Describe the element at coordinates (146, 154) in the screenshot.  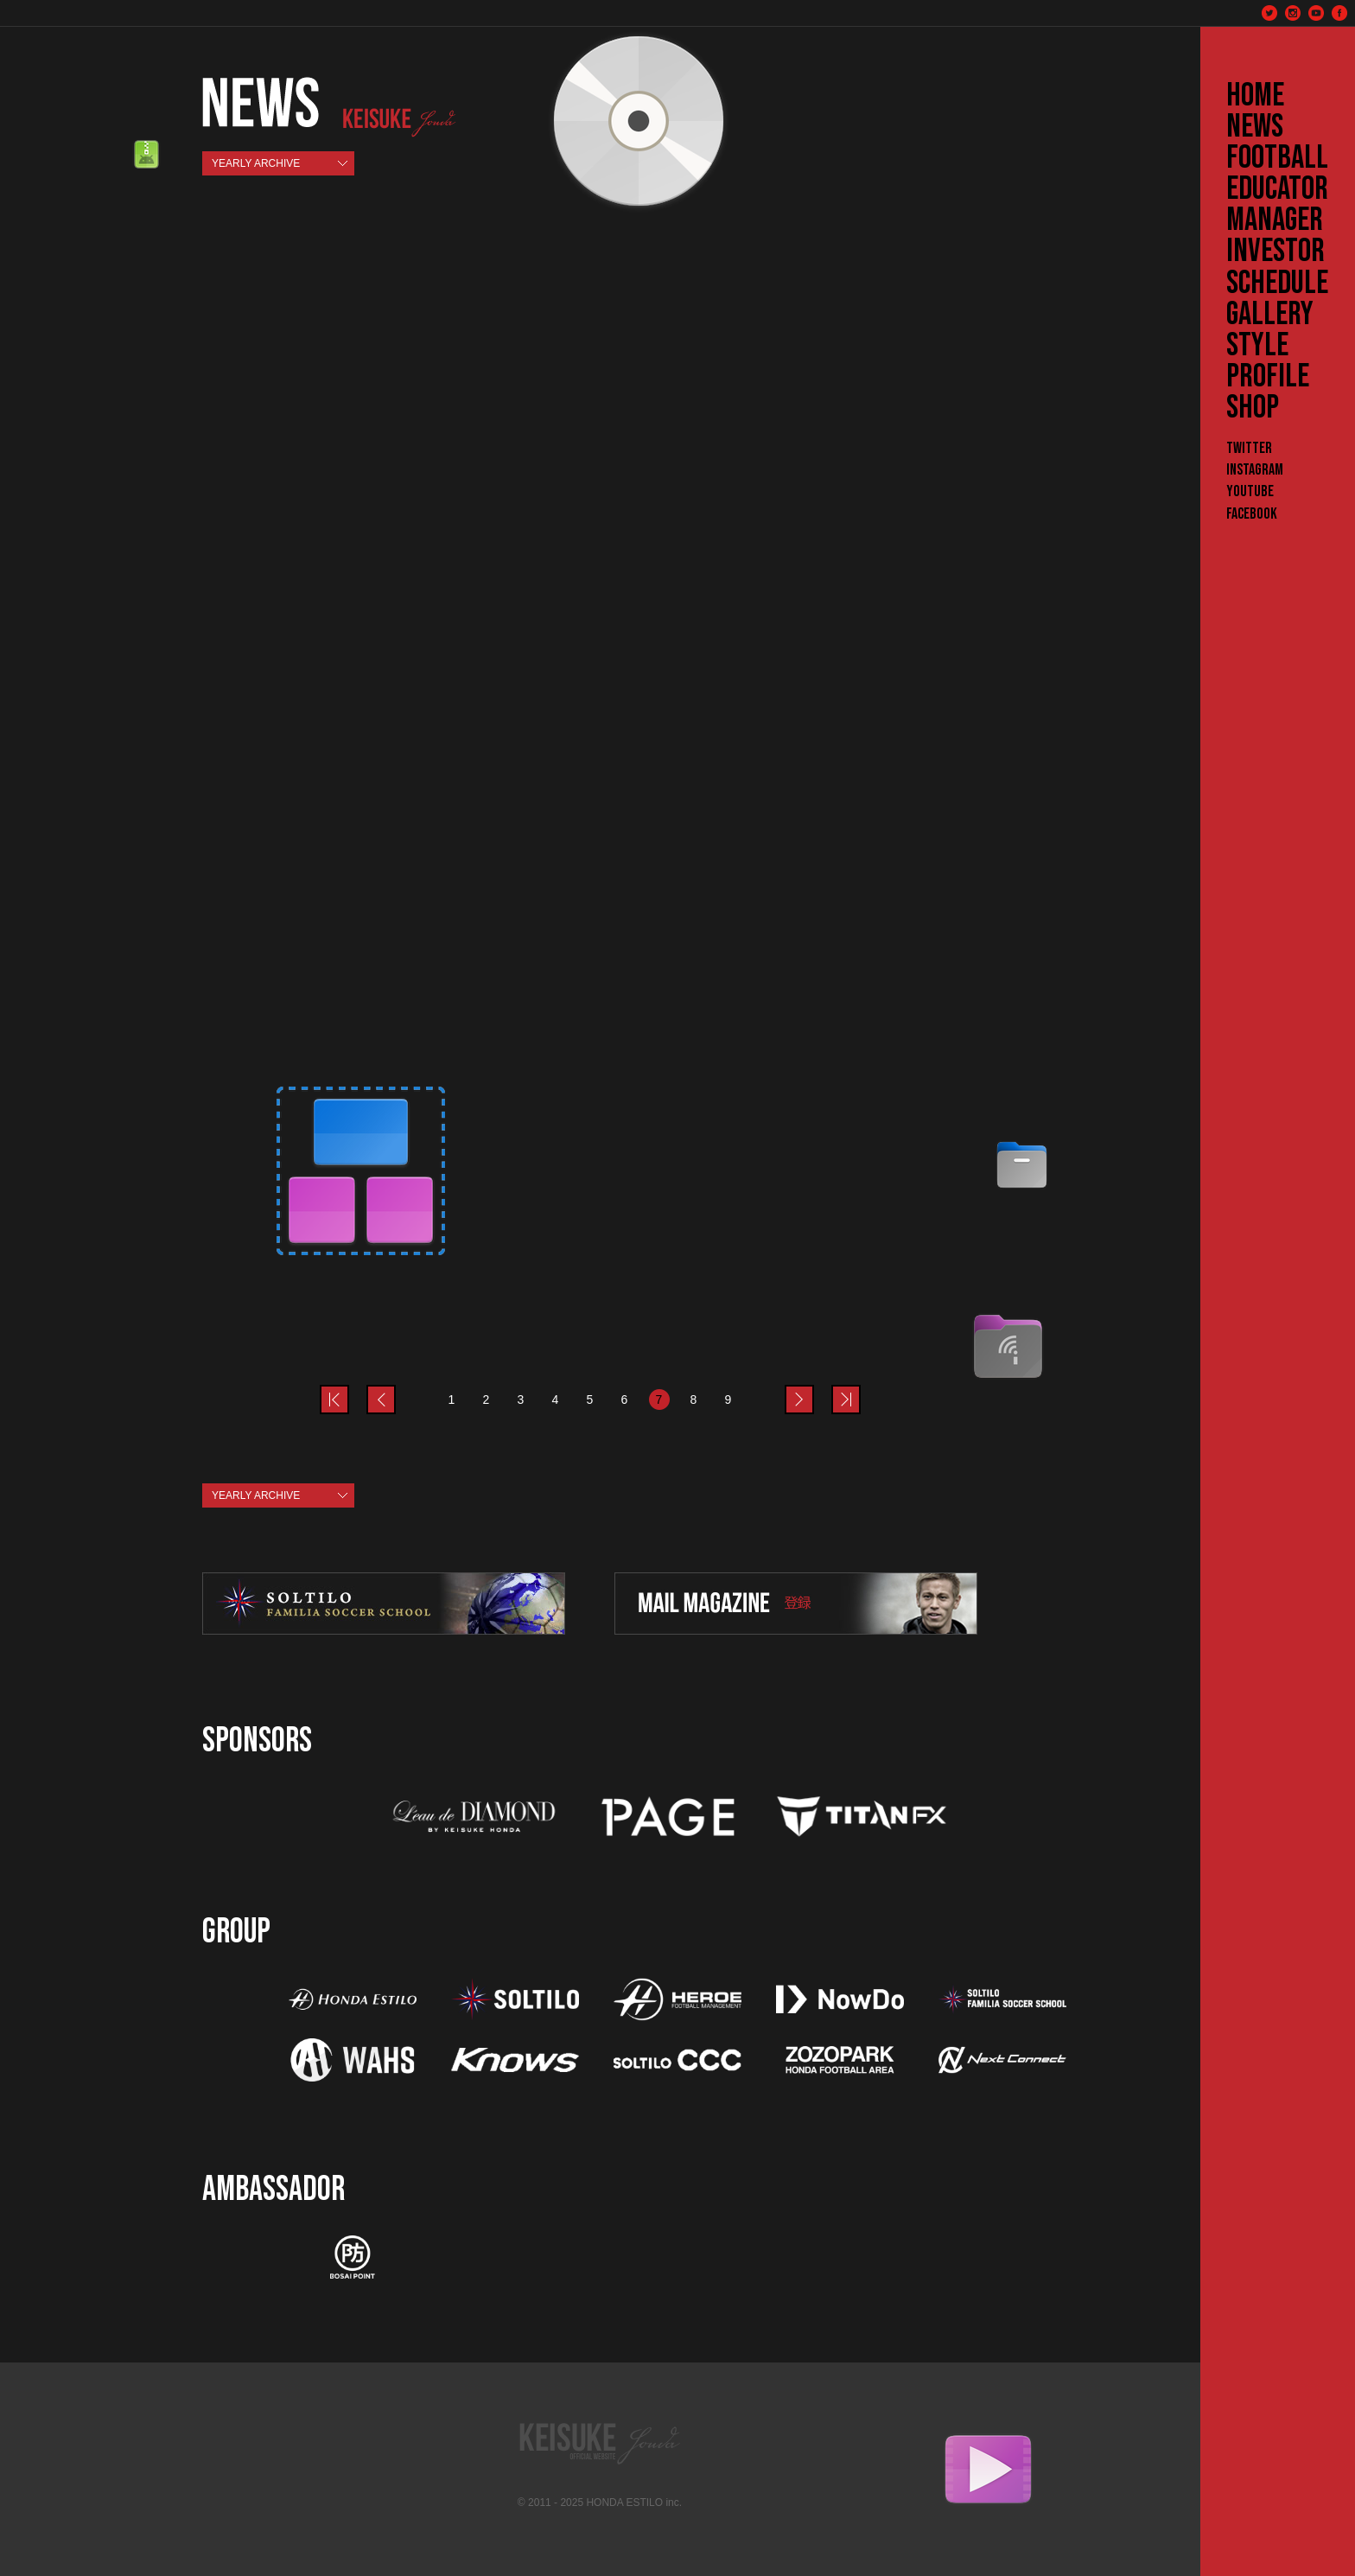
I see `android app installation package file` at that location.